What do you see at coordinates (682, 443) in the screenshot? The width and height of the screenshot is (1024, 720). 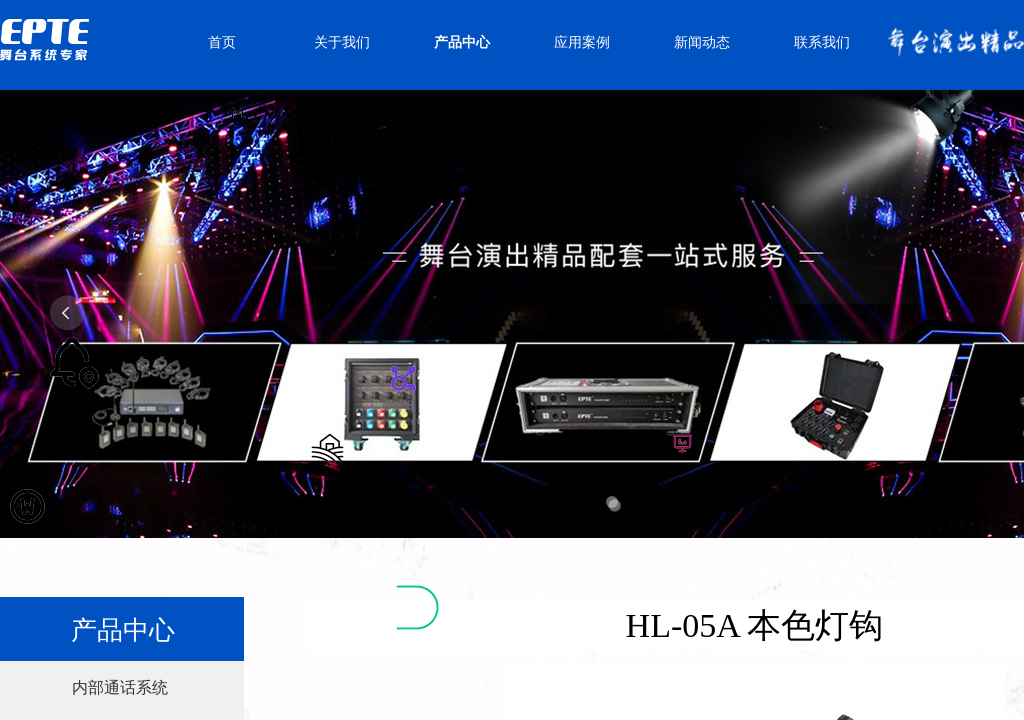 I see `view presentation analytics` at bounding box center [682, 443].